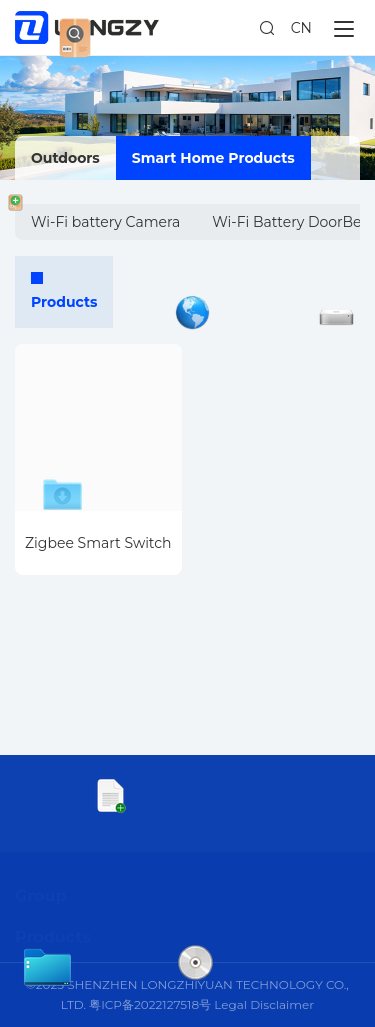 This screenshot has height=1027, width=375. I want to click on access bookmarked websites or locations, so click(192, 312).